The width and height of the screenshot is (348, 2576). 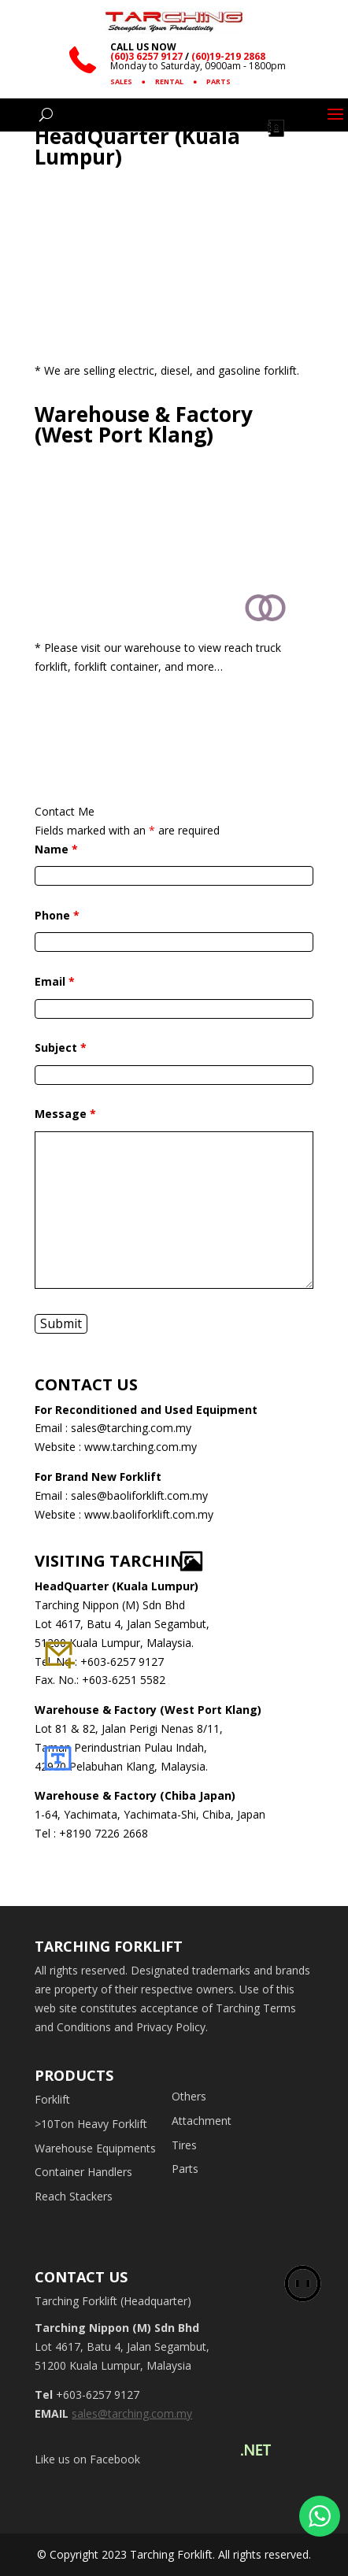 I want to click on view image or photo, so click(x=191, y=1561).